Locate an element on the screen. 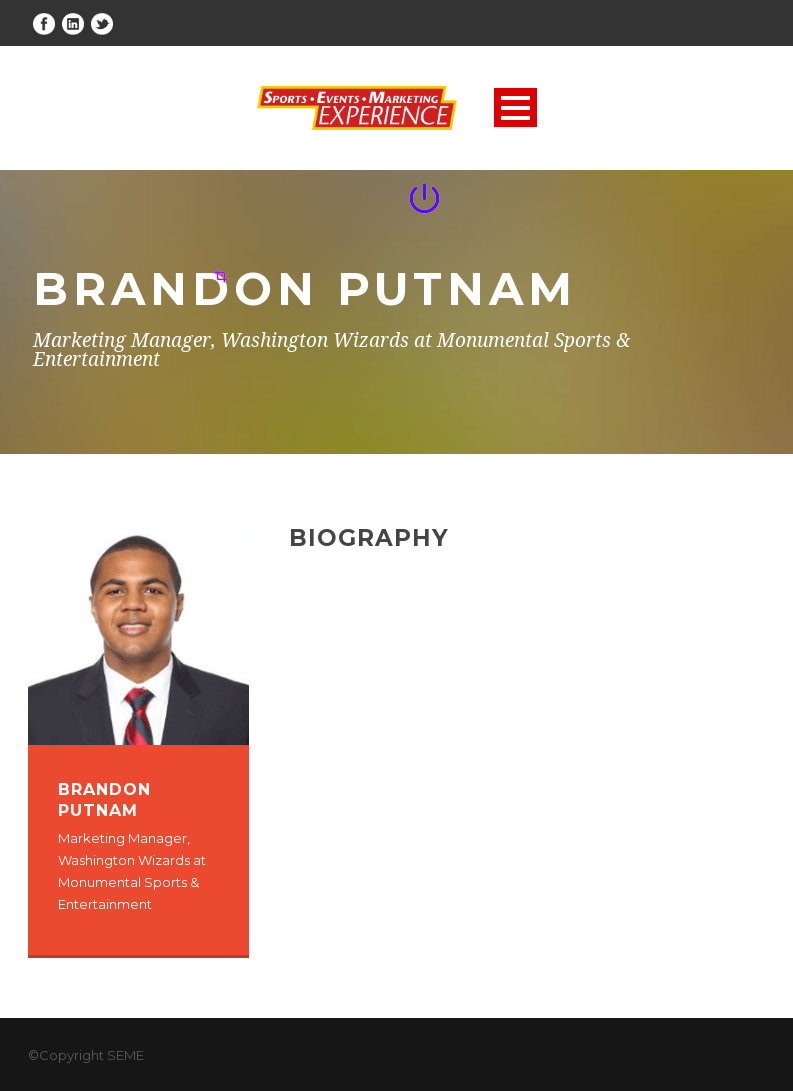  crop an image or photo is located at coordinates (221, 276).